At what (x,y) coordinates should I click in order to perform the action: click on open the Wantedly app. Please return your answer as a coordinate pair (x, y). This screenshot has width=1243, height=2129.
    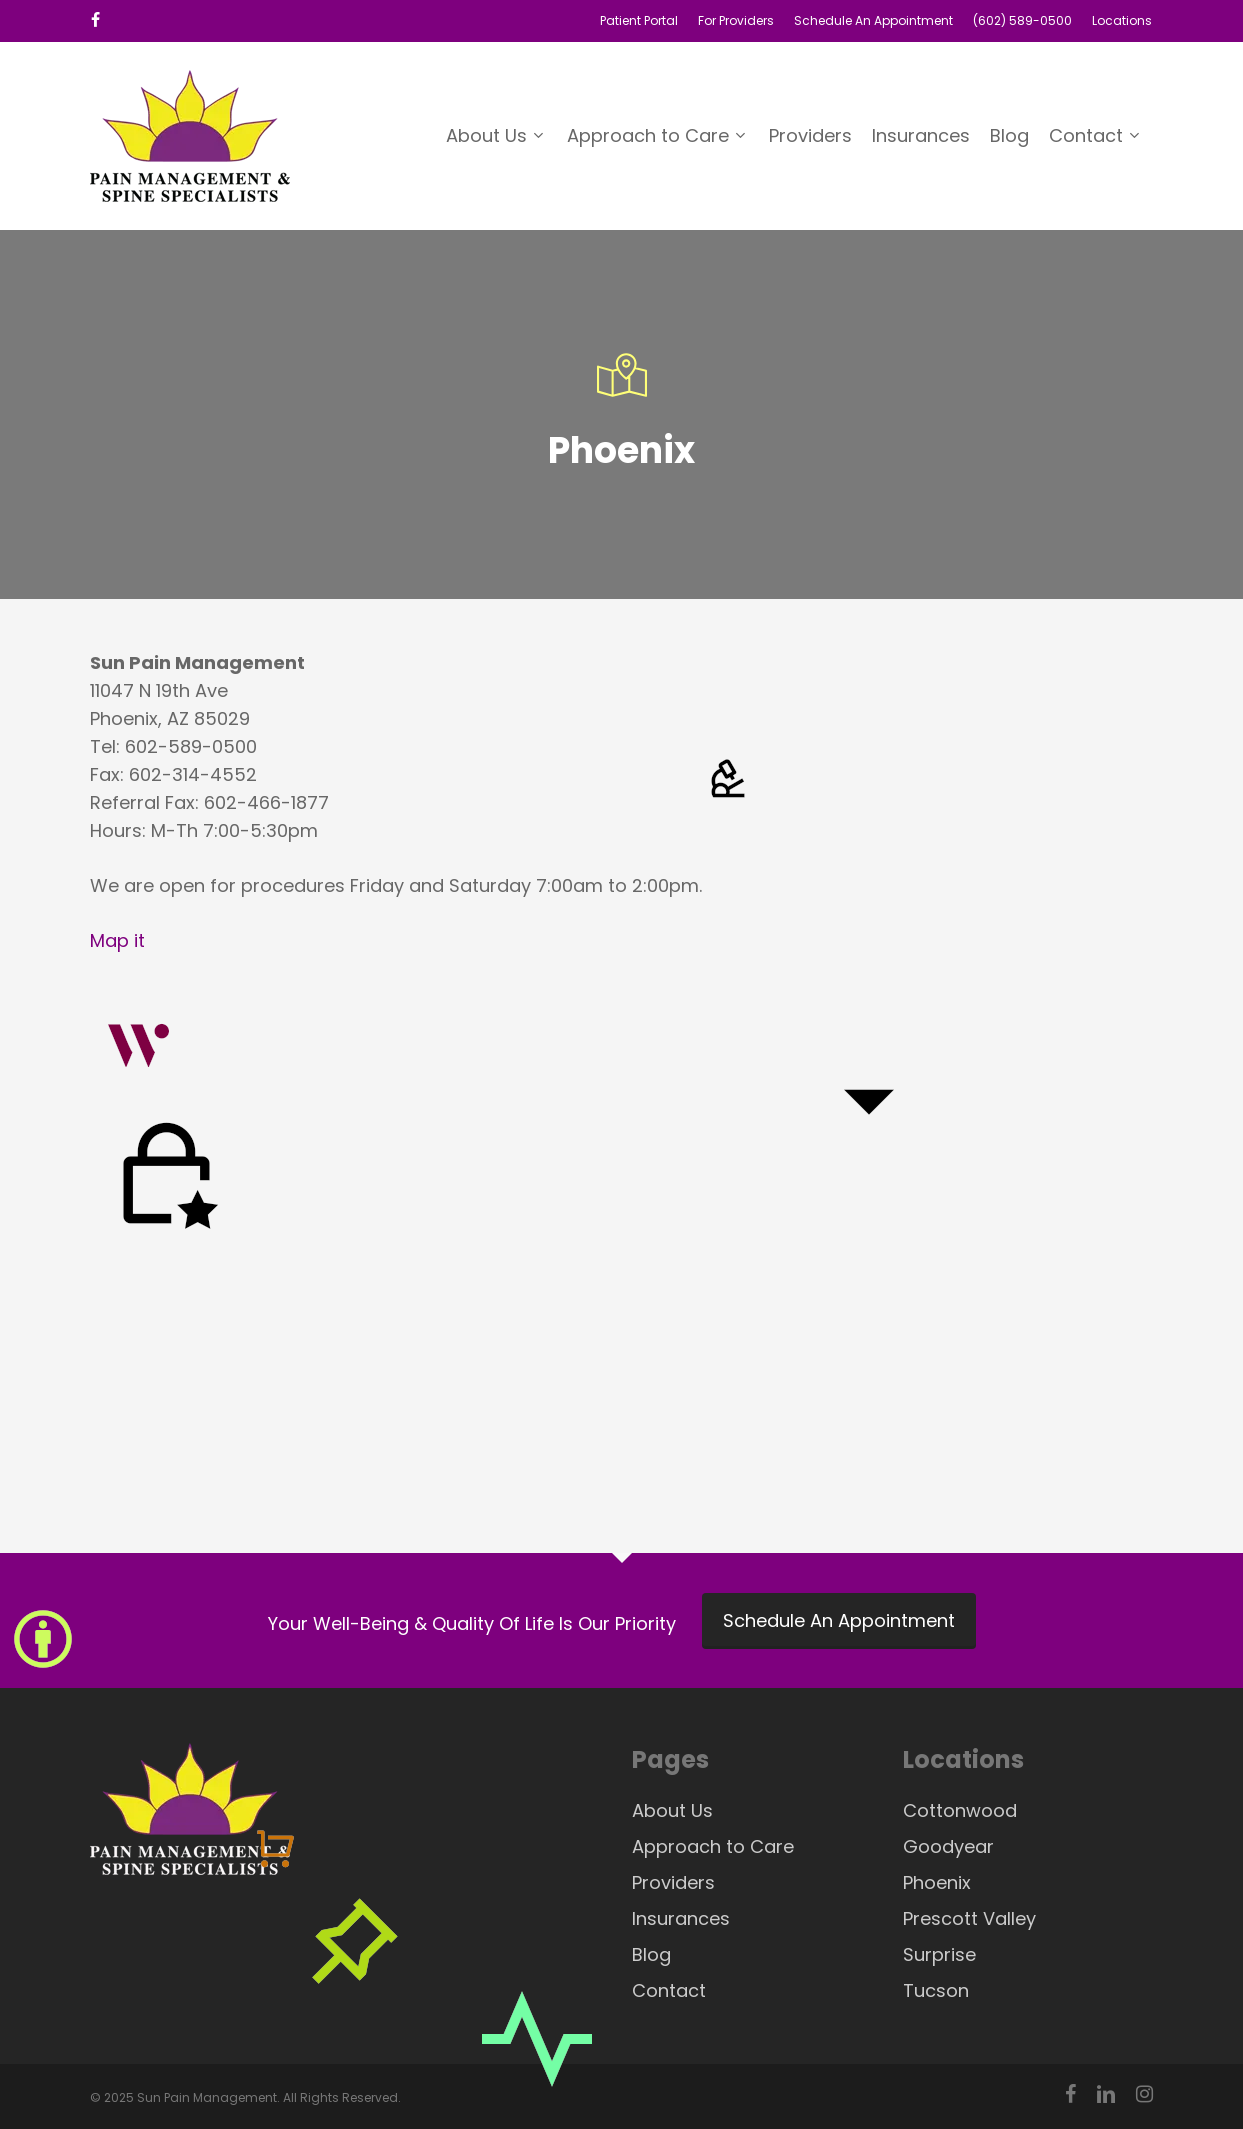
    Looking at the image, I should click on (138, 1045).